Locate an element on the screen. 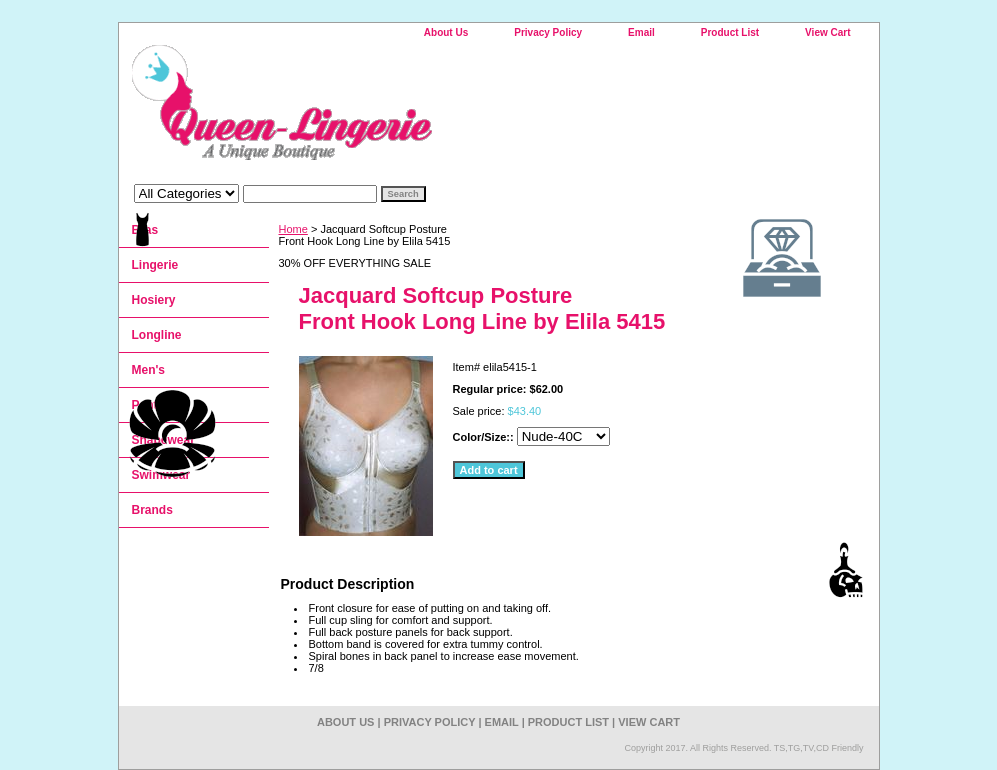 Image resolution: width=997 pixels, height=770 pixels. browse women's clothing or dresses is located at coordinates (142, 229).